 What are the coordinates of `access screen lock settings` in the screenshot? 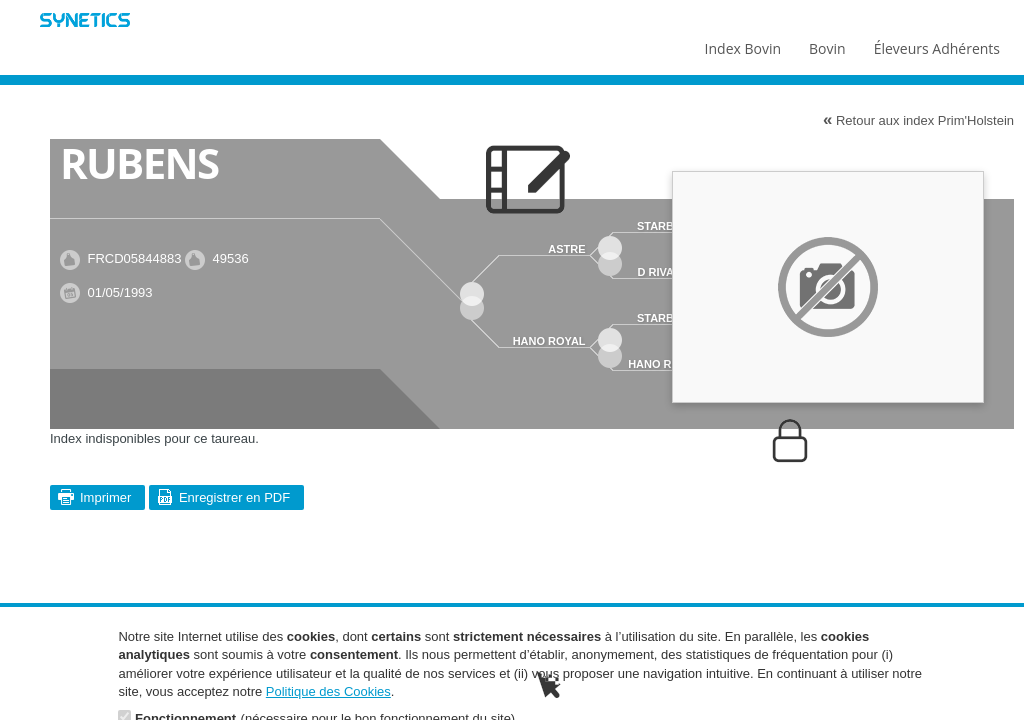 It's located at (790, 442).